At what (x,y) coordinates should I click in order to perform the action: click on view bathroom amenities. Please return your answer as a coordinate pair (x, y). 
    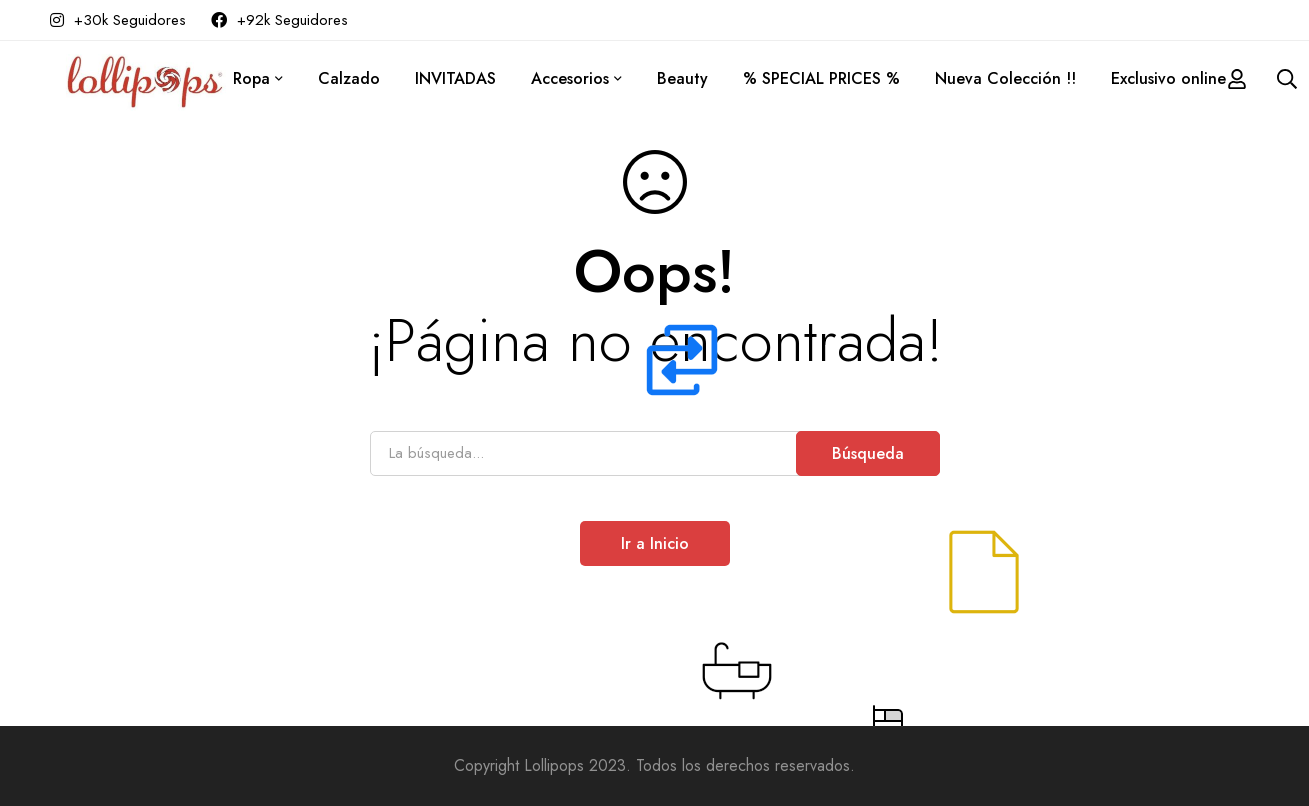
    Looking at the image, I should click on (737, 672).